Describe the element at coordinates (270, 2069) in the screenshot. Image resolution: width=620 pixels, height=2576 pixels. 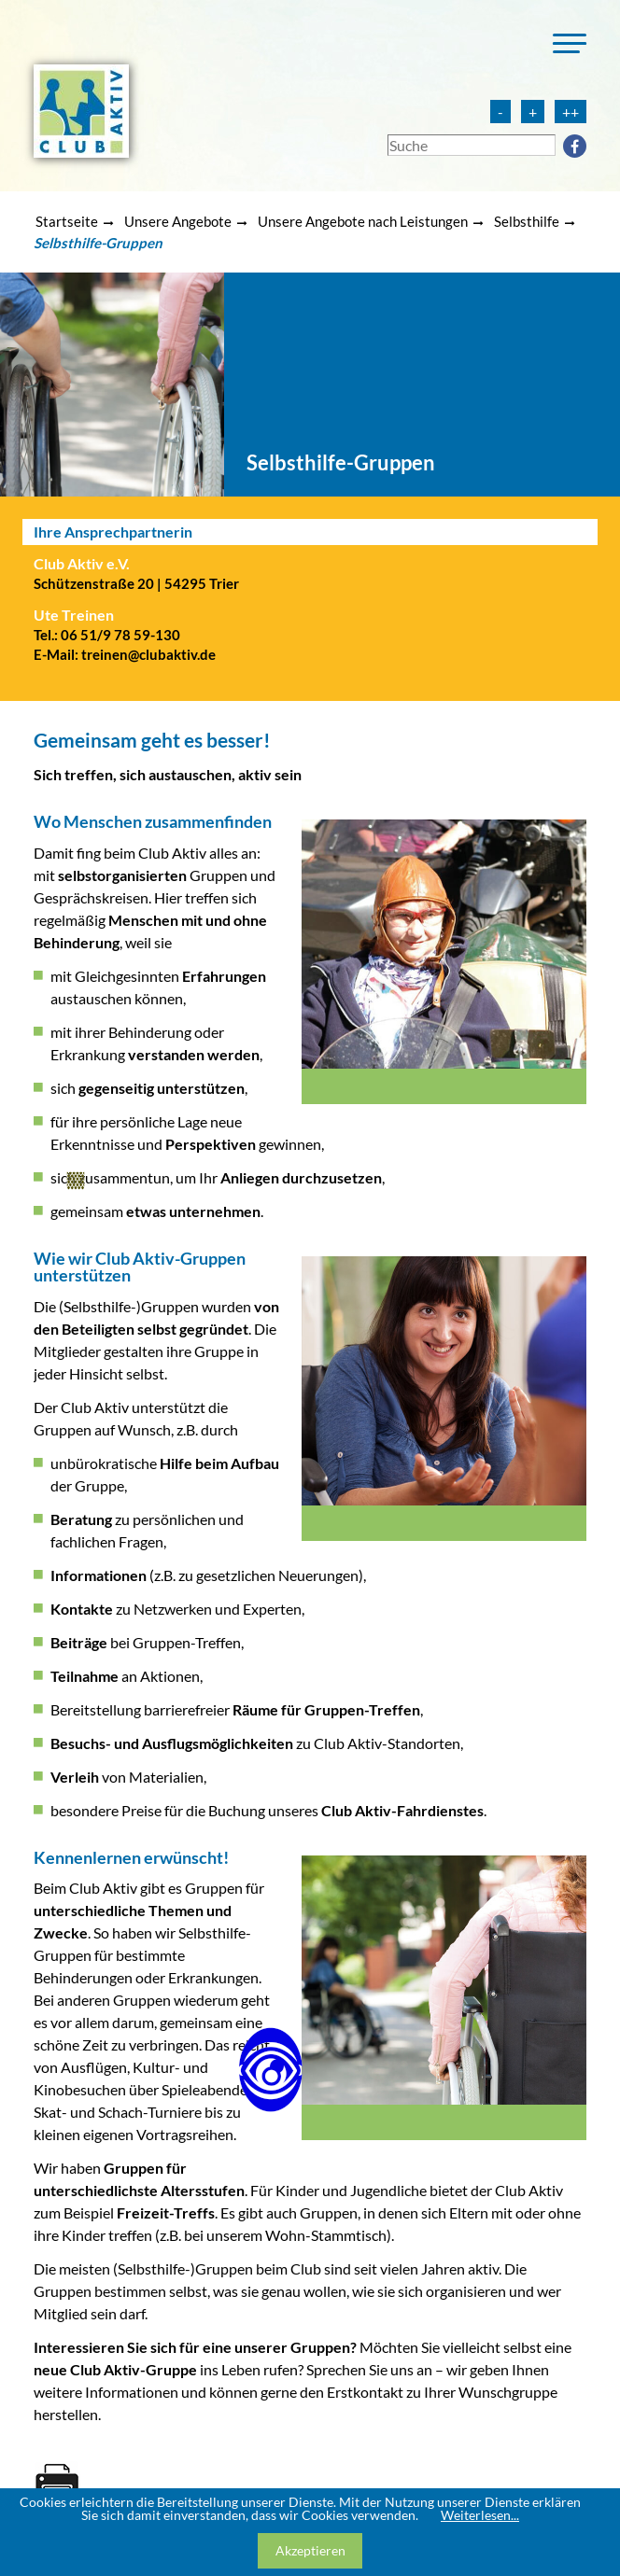
I see `select cyclops character or creature type` at that location.